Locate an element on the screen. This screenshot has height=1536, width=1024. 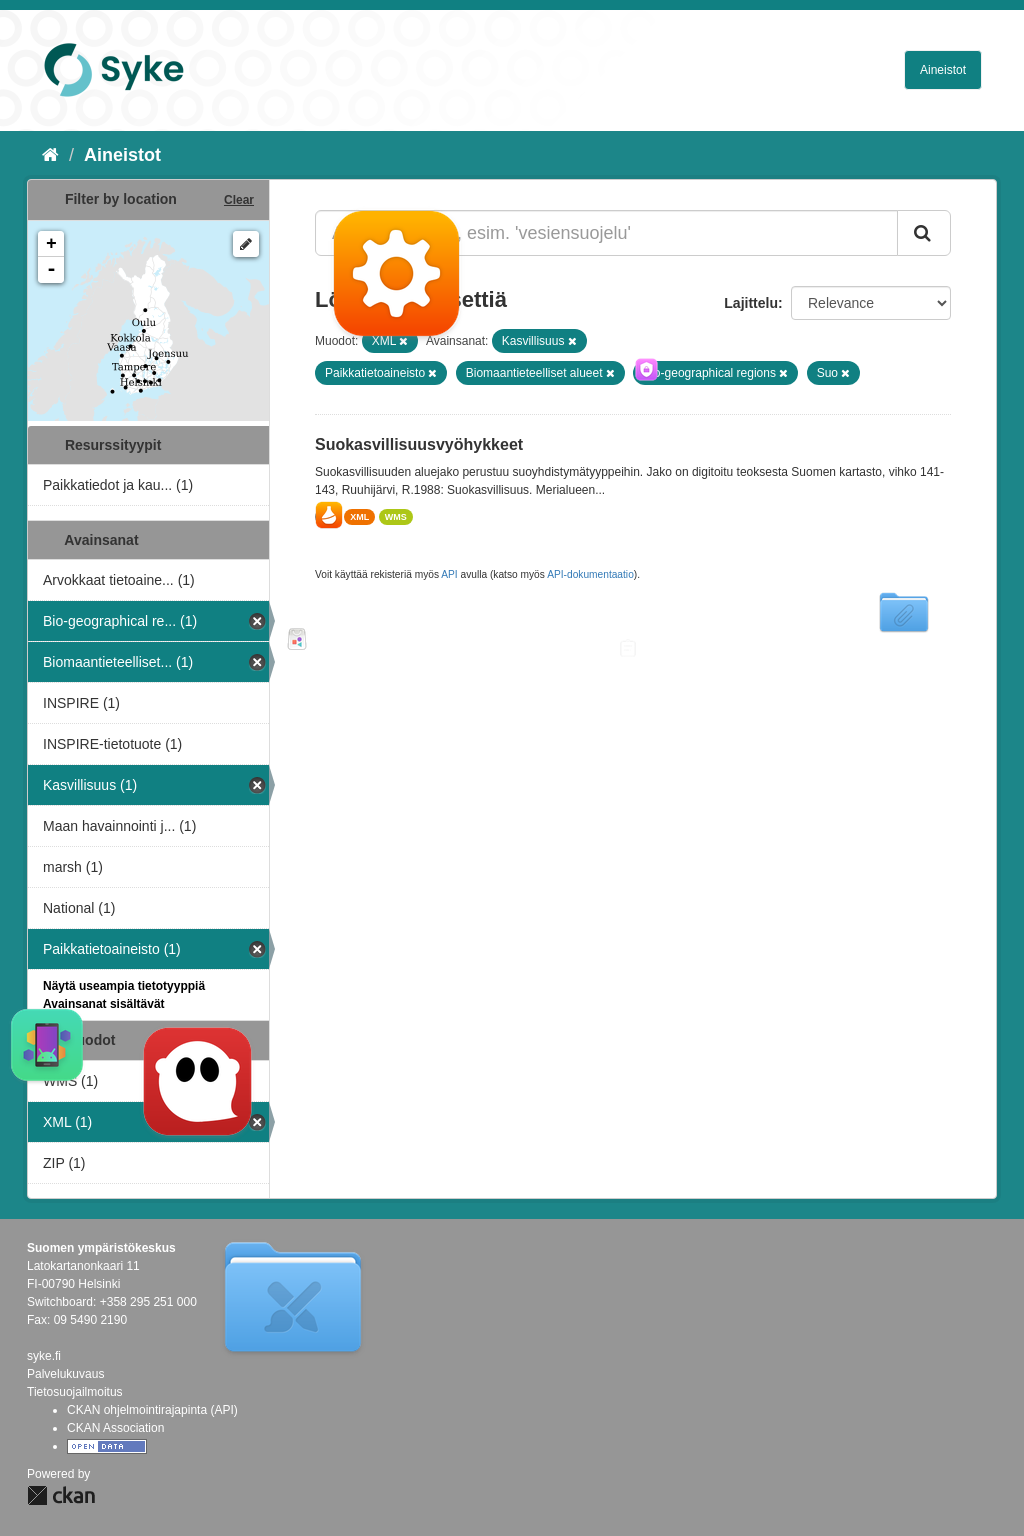
open Giara Reddit client app is located at coordinates (329, 515).